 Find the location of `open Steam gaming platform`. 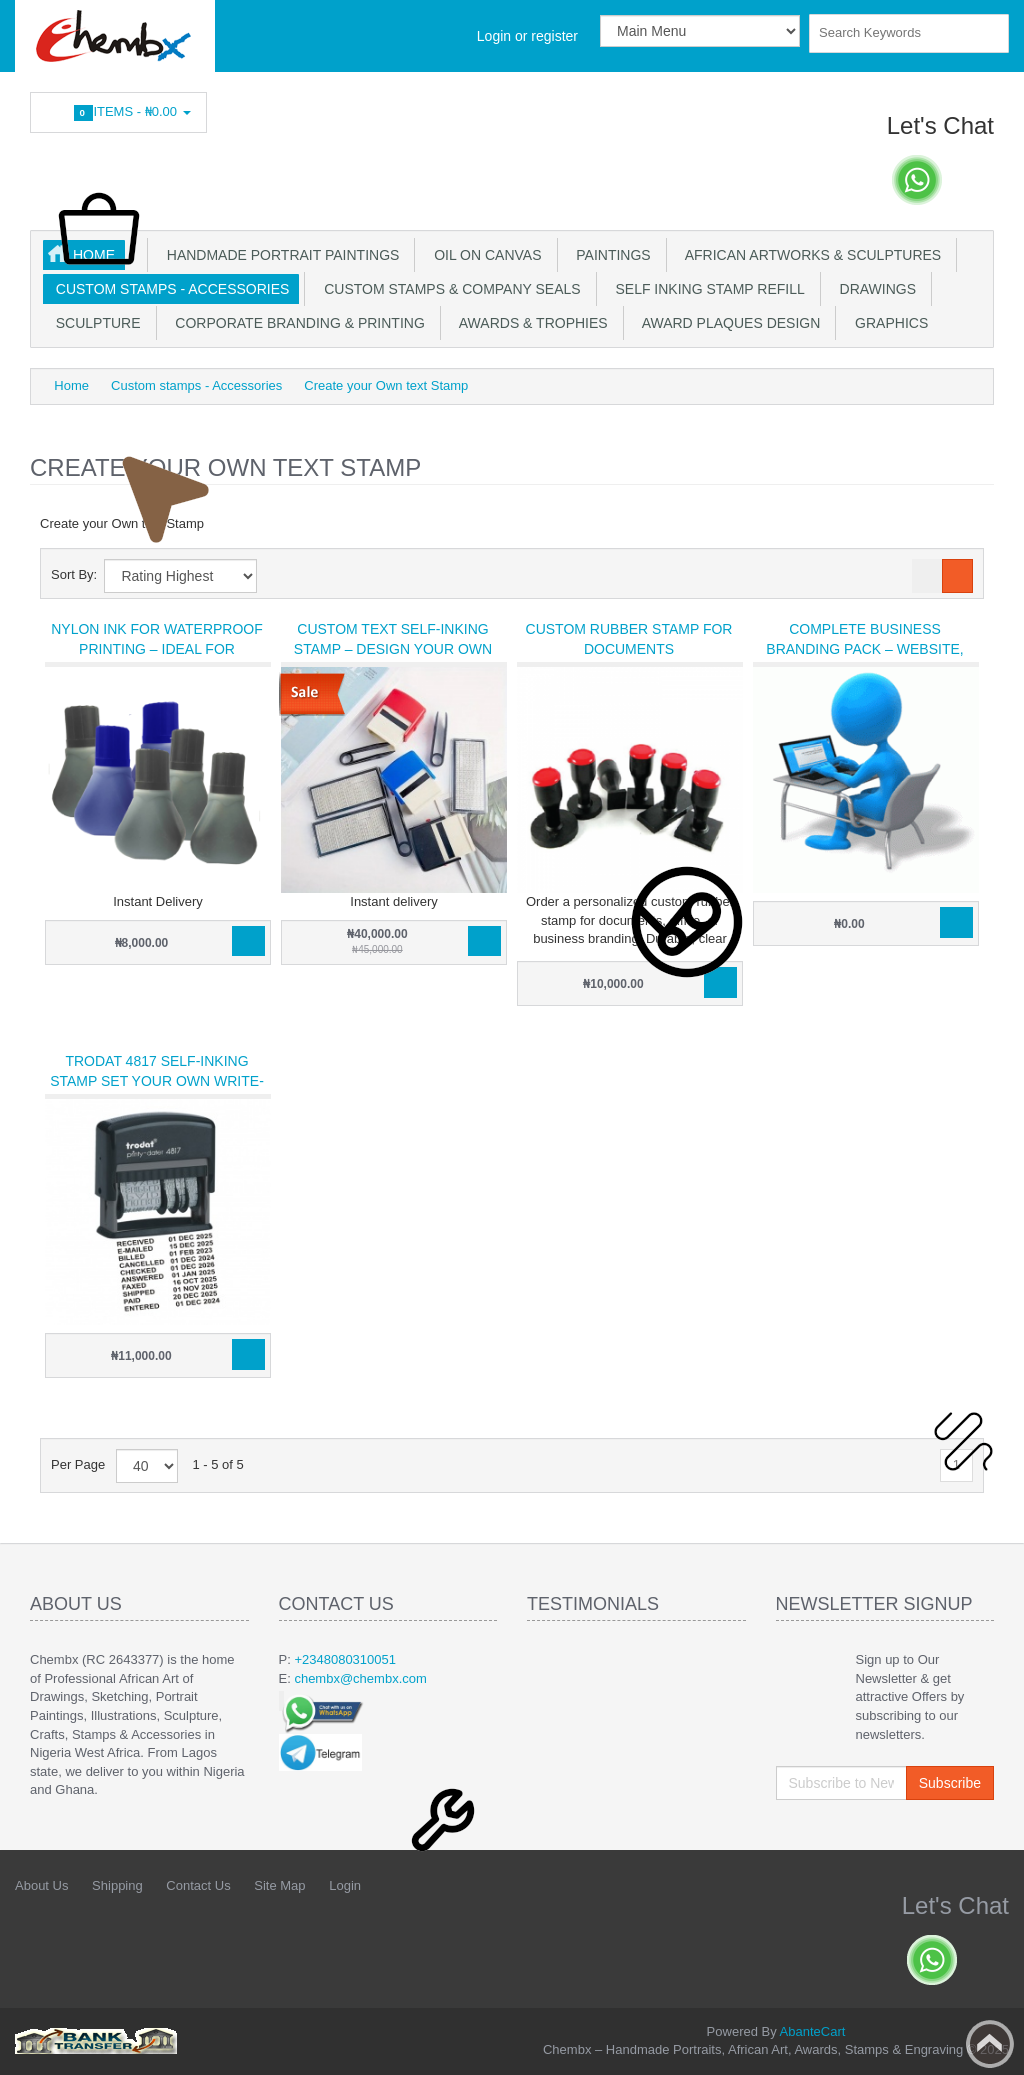

open Steam gaming platform is located at coordinates (687, 922).